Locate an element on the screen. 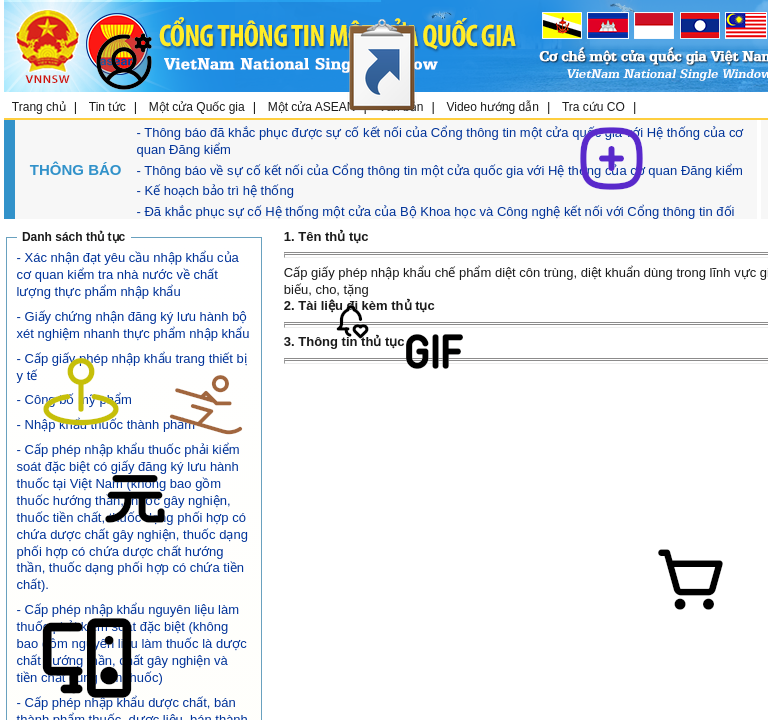  clipboard containing a shortcut or alias is located at coordinates (382, 65).